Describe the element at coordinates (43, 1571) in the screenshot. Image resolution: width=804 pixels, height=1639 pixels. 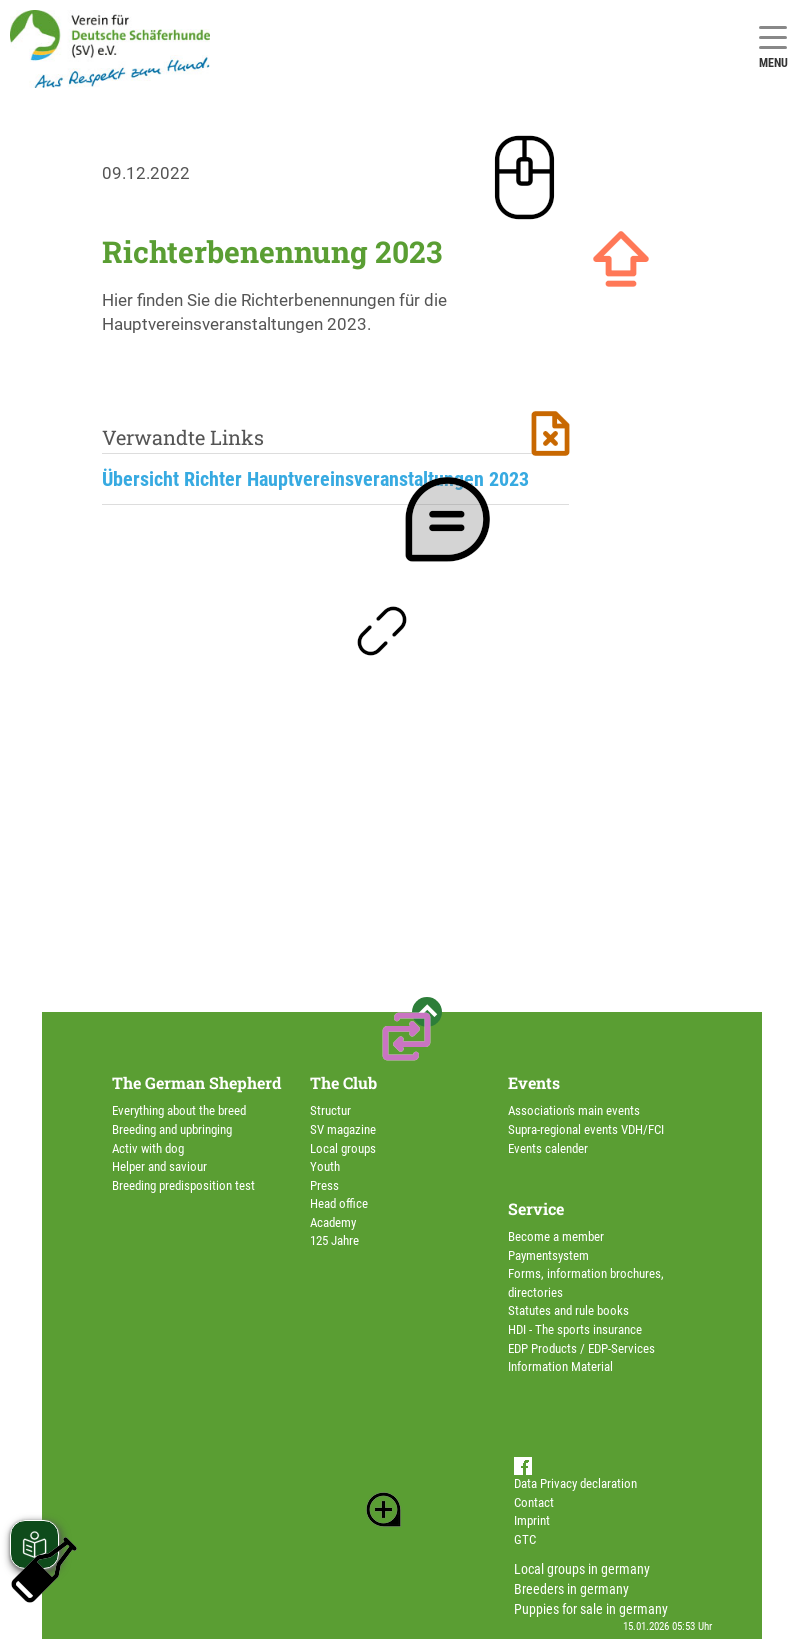
I see `browse or access beer and beverage options` at that location.